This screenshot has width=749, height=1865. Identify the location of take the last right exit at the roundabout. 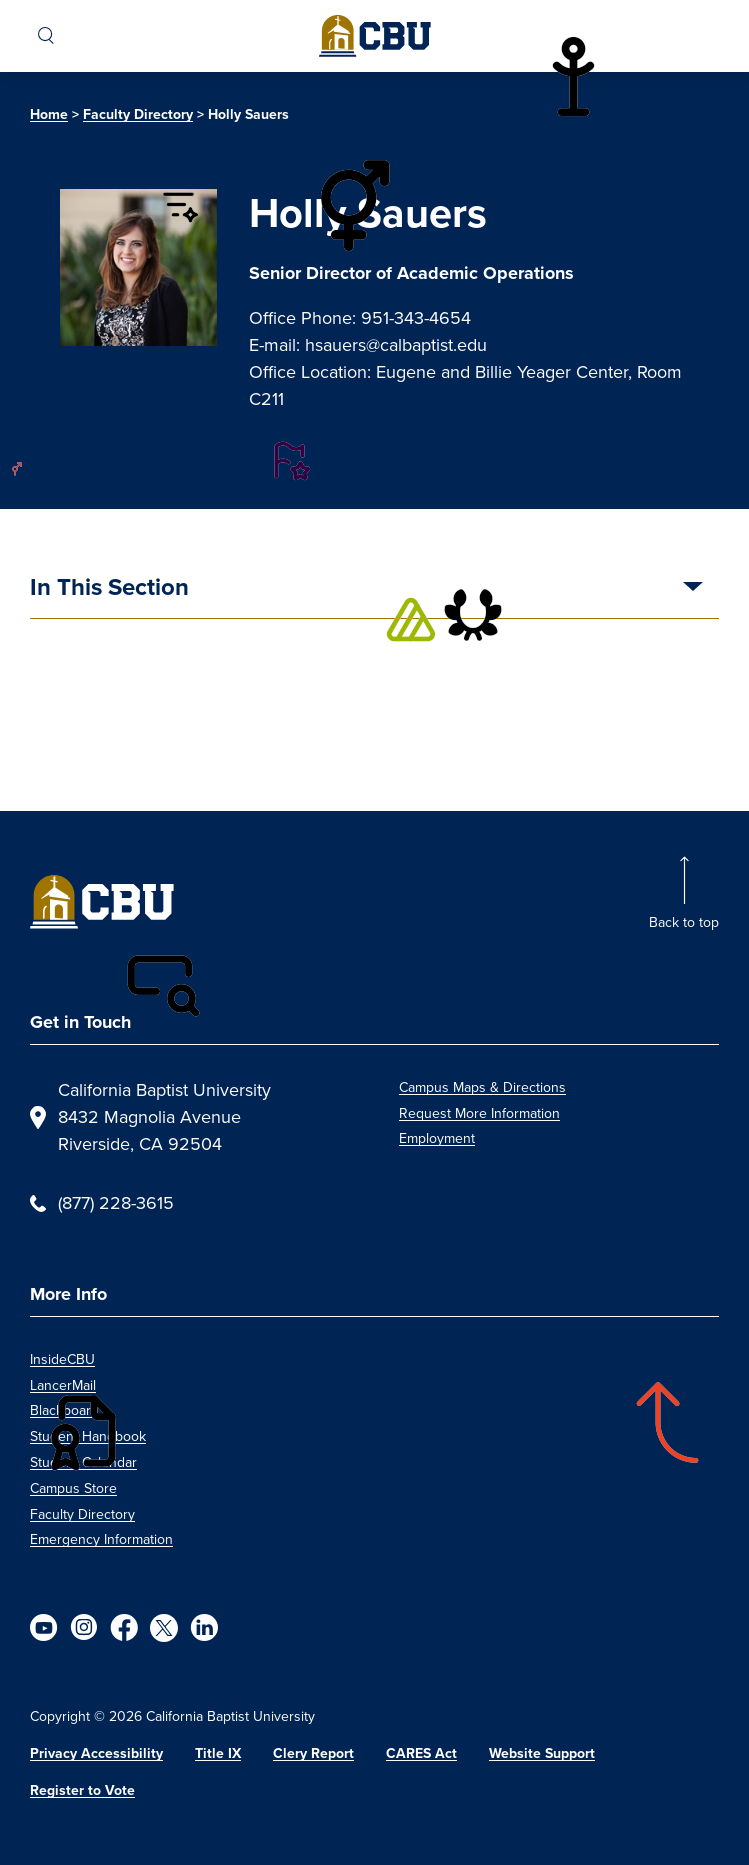
(17, 469).